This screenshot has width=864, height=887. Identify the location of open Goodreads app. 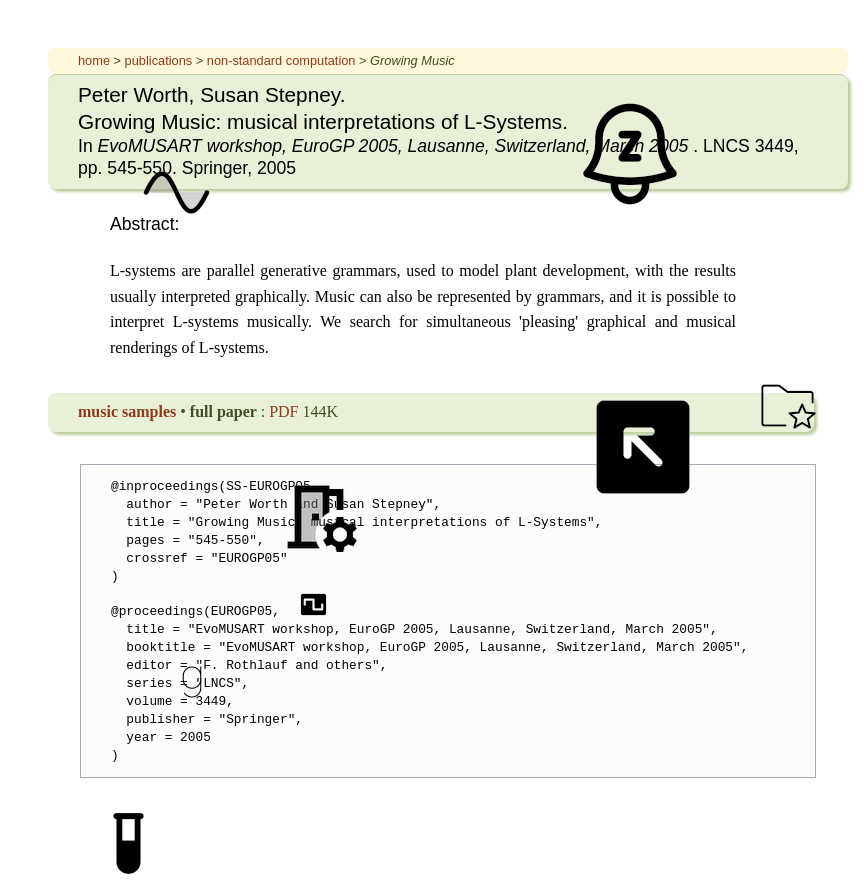
(192, 682).